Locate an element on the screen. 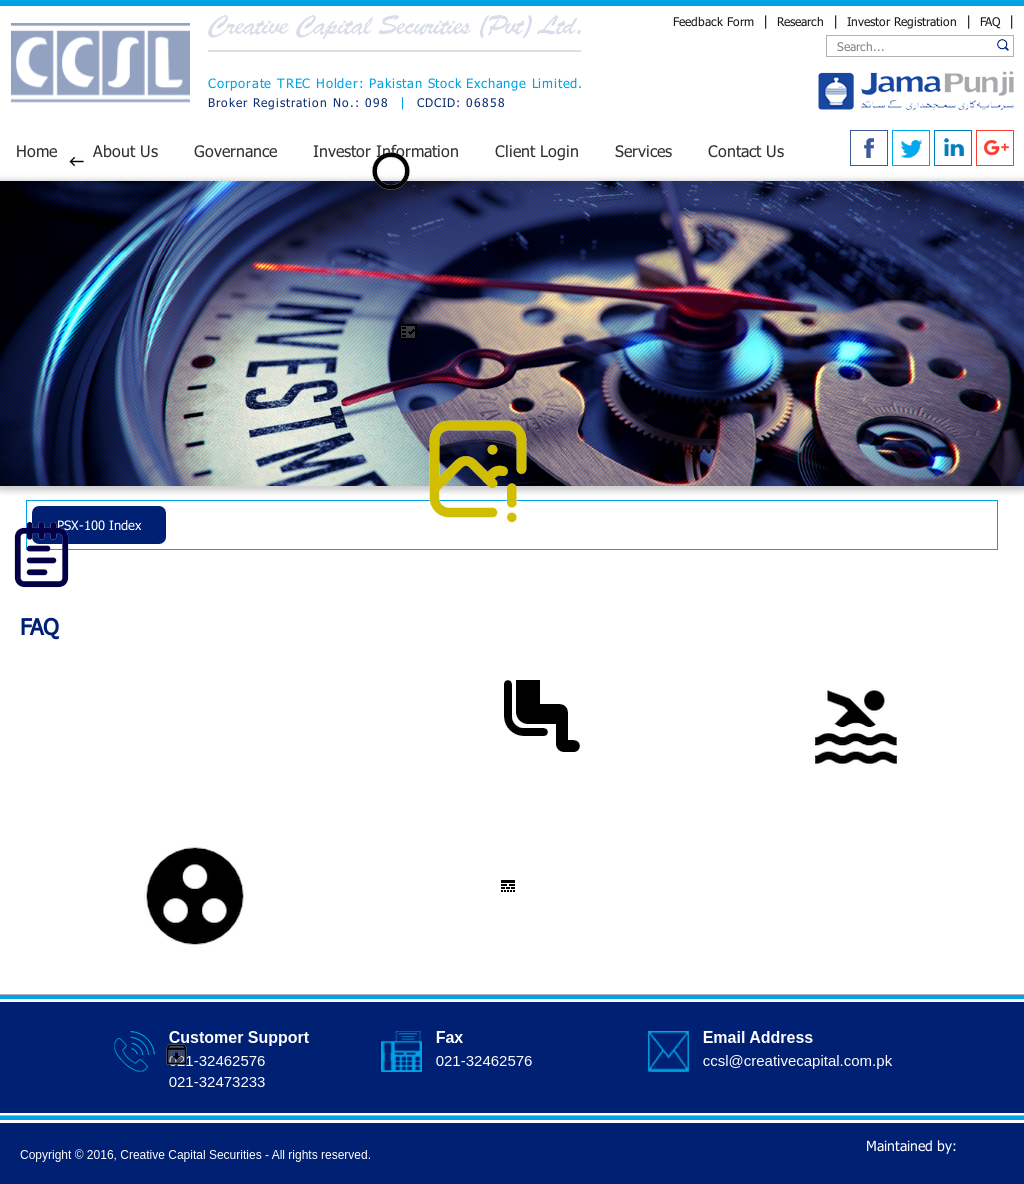  image upload error or warning is located at coordinates (478, 469).